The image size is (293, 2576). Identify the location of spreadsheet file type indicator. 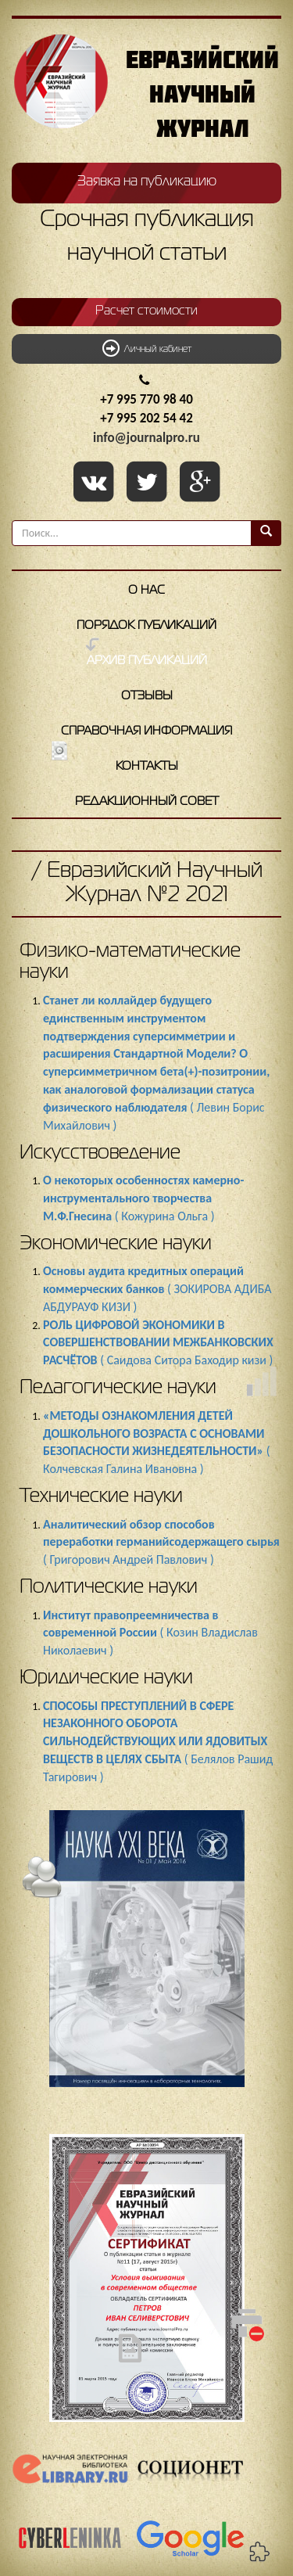
(130, 2347).